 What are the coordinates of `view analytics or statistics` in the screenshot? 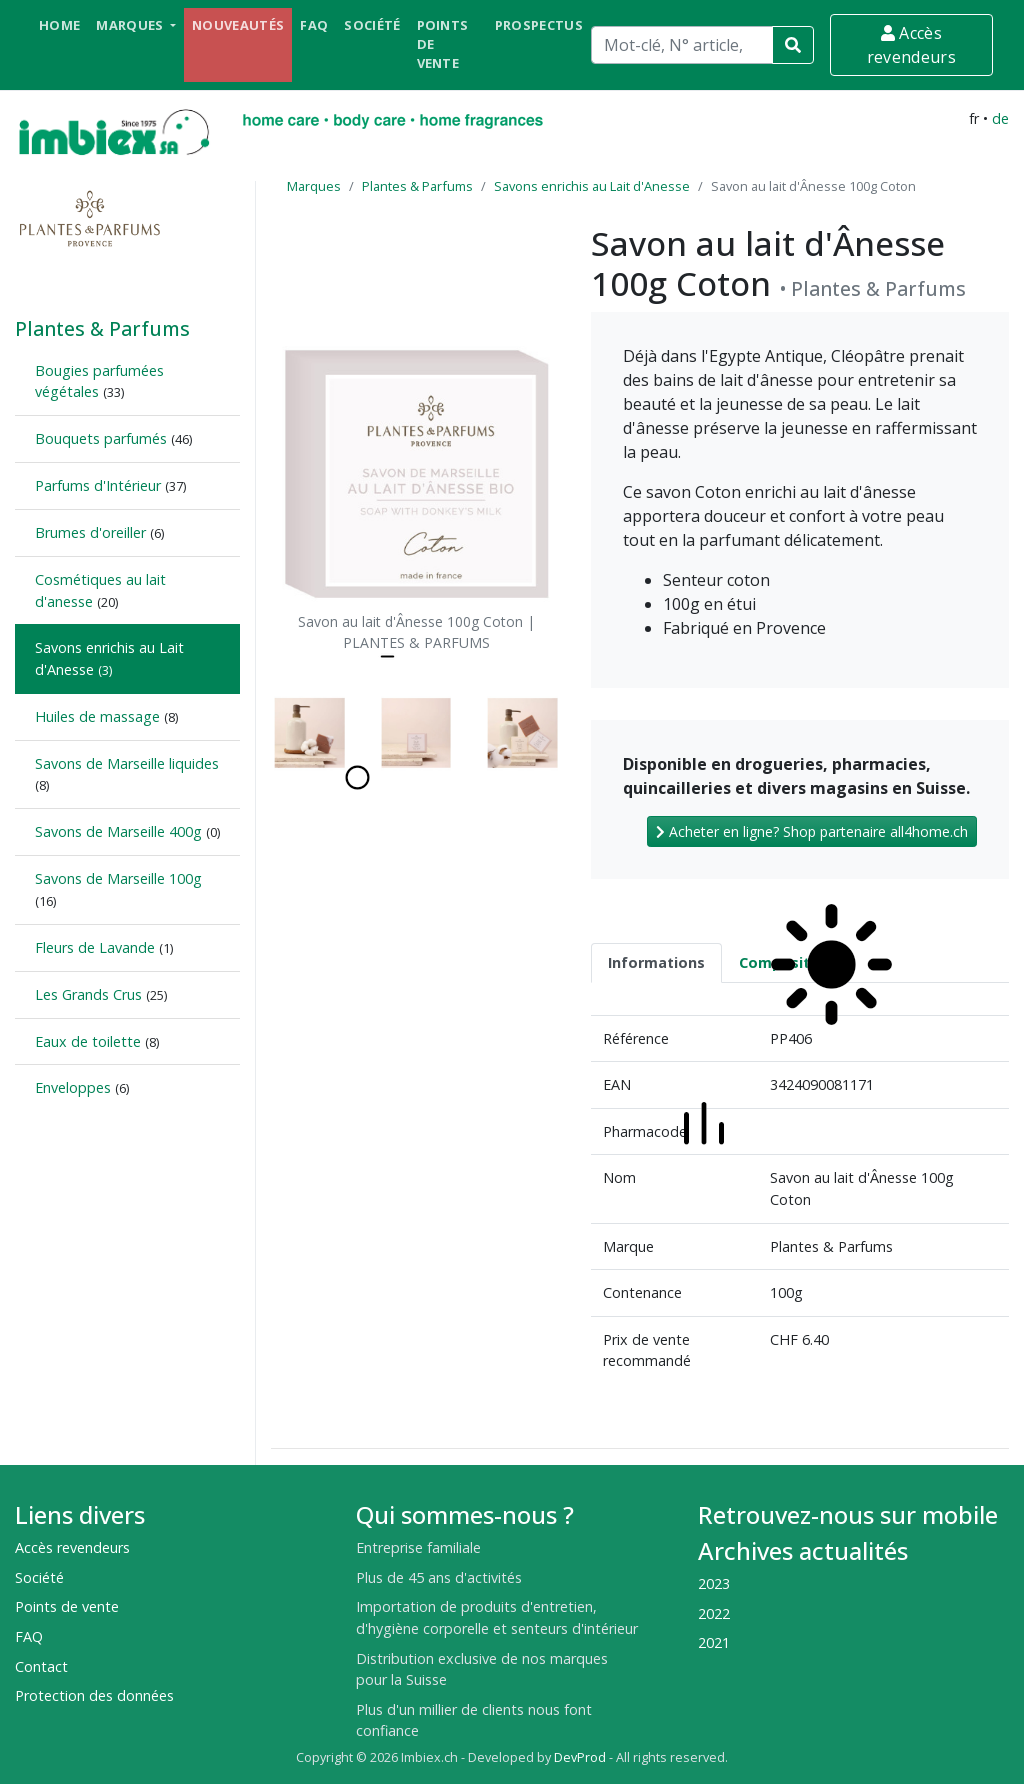 It's located at (704, 1122).